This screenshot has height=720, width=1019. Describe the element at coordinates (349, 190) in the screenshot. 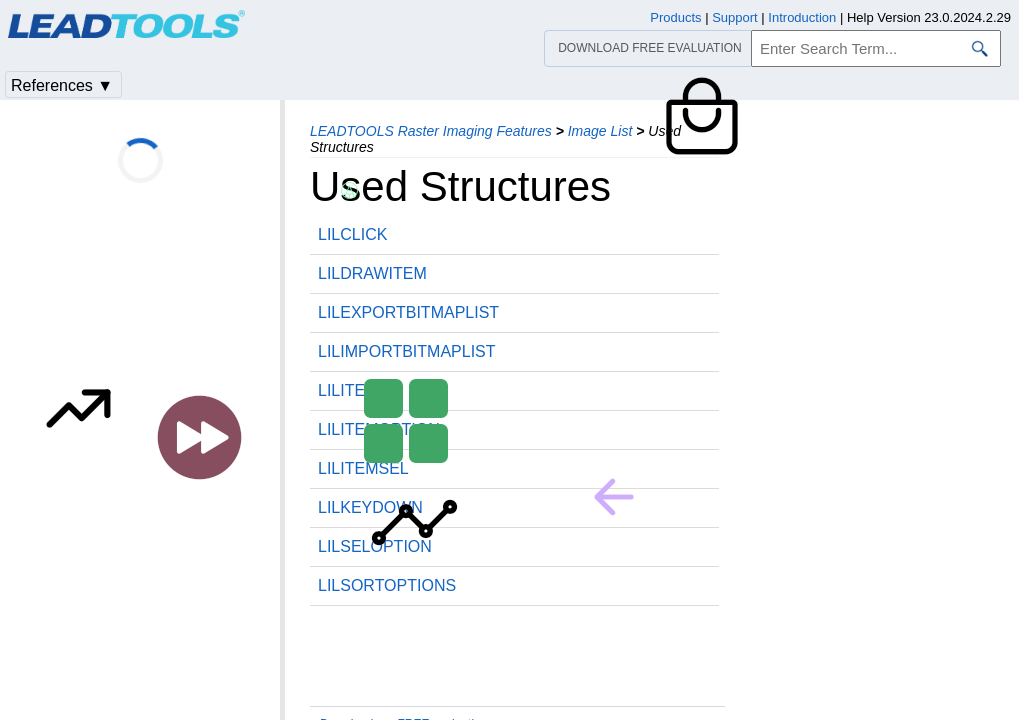

I see `edit or modify content` at that location.